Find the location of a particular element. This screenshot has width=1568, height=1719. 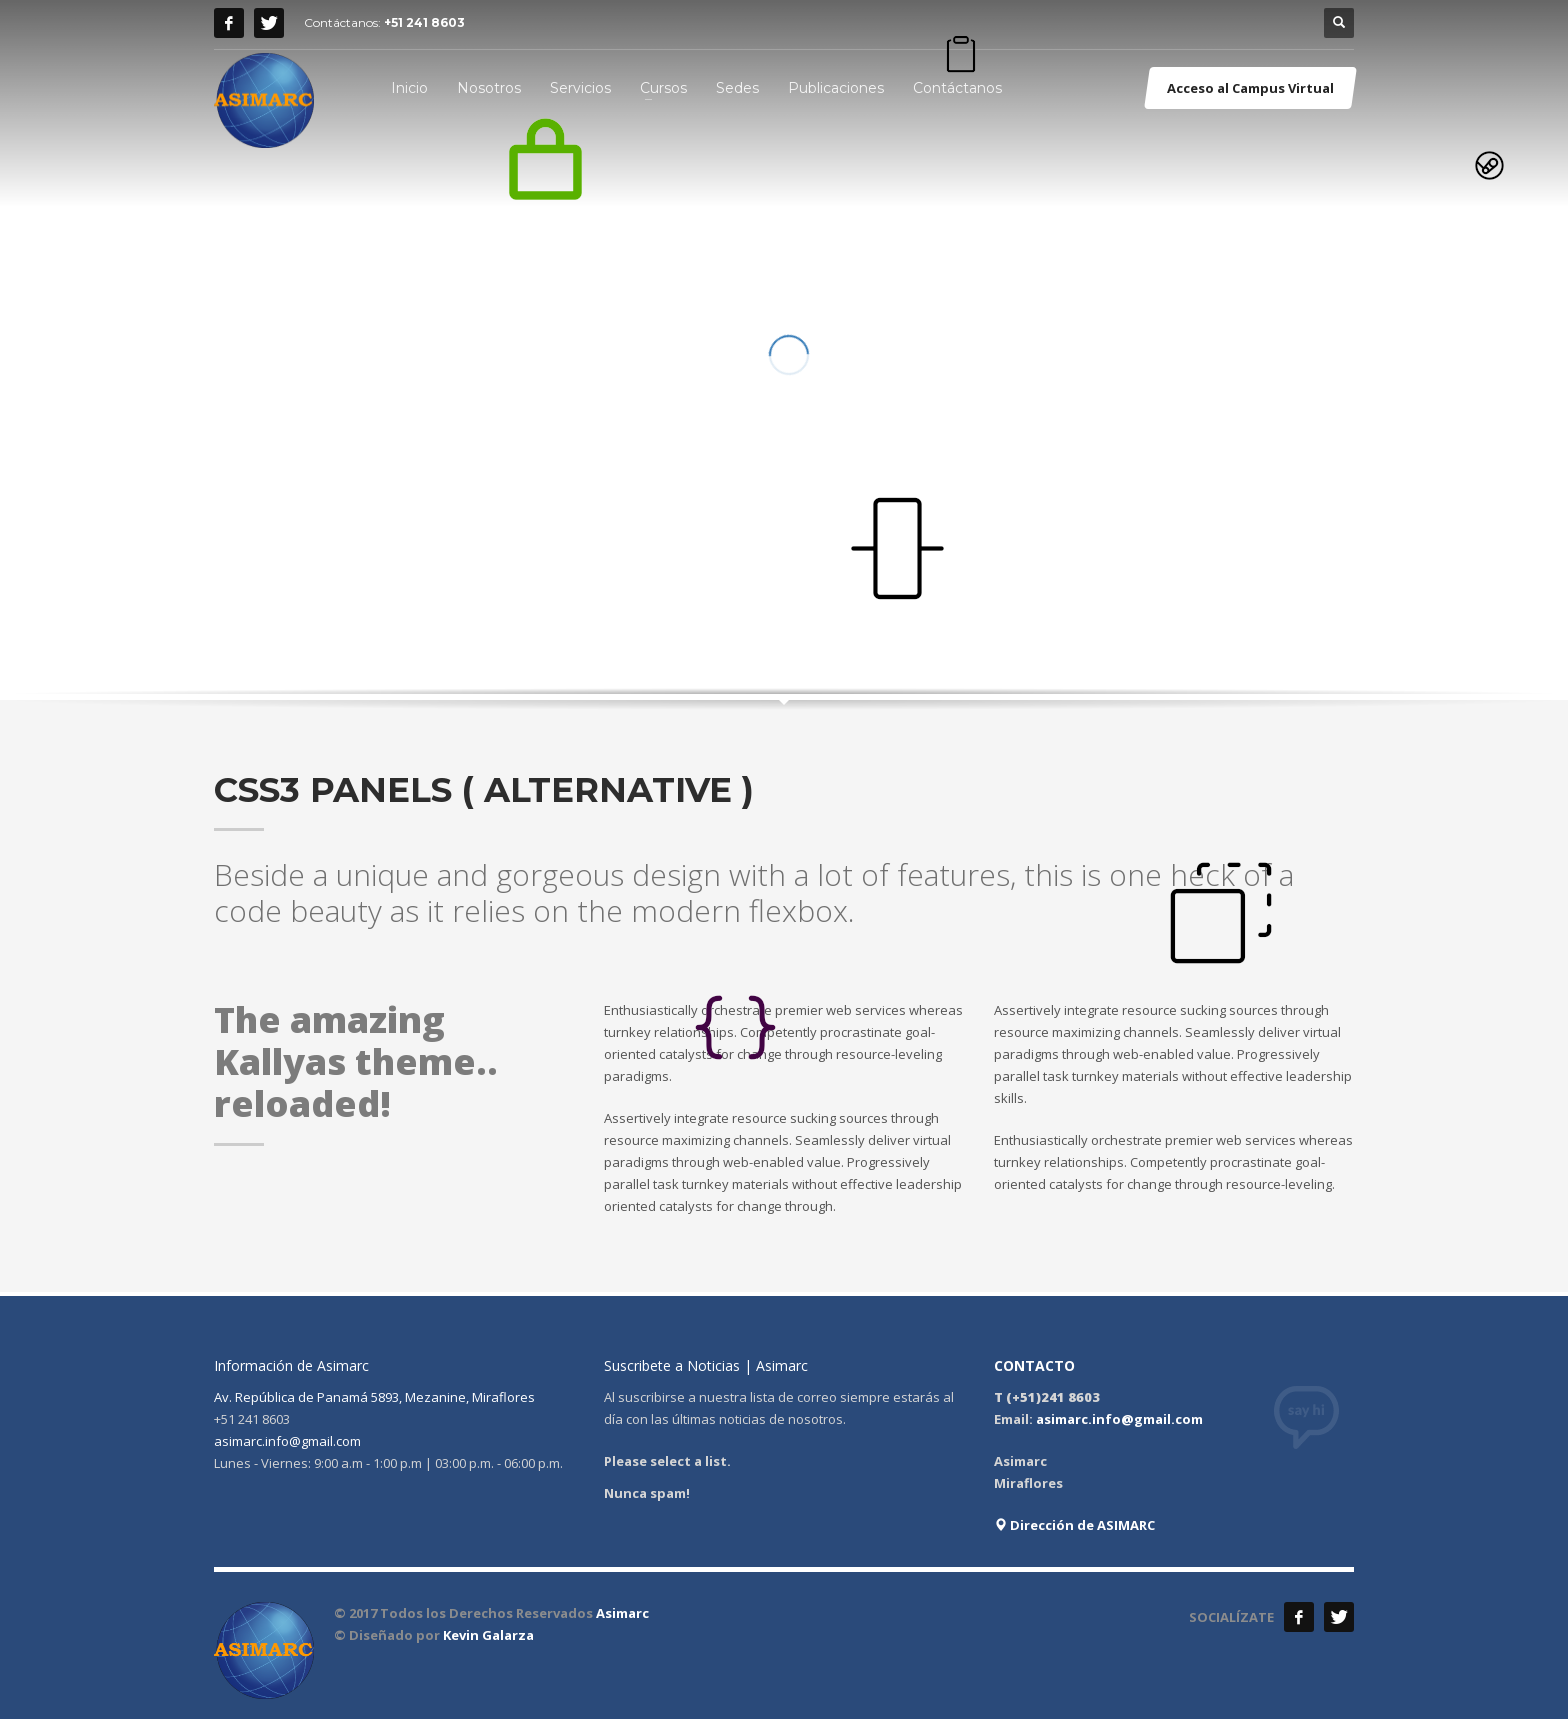

align object to vertical center is located at coordinates (897, 548).